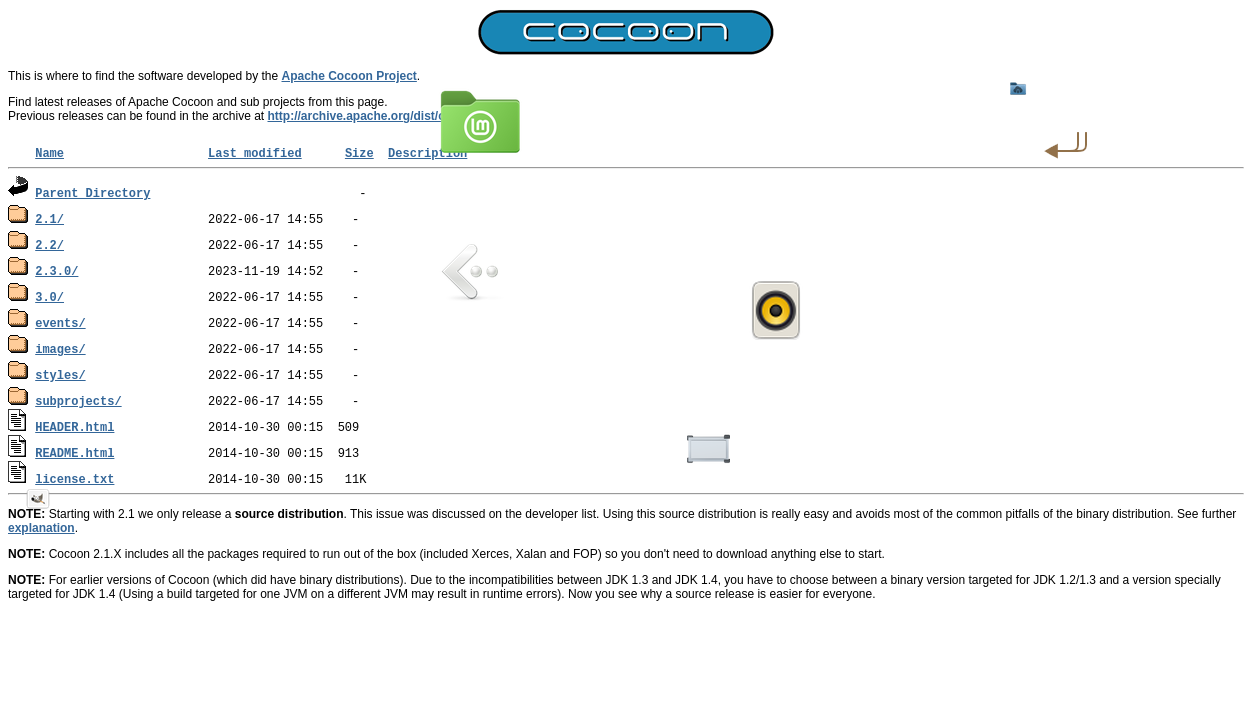  What do you see at coordinates (38, 498) in the screenshot?
I see `open a GIMP project file` at bounding box center [38, 498].